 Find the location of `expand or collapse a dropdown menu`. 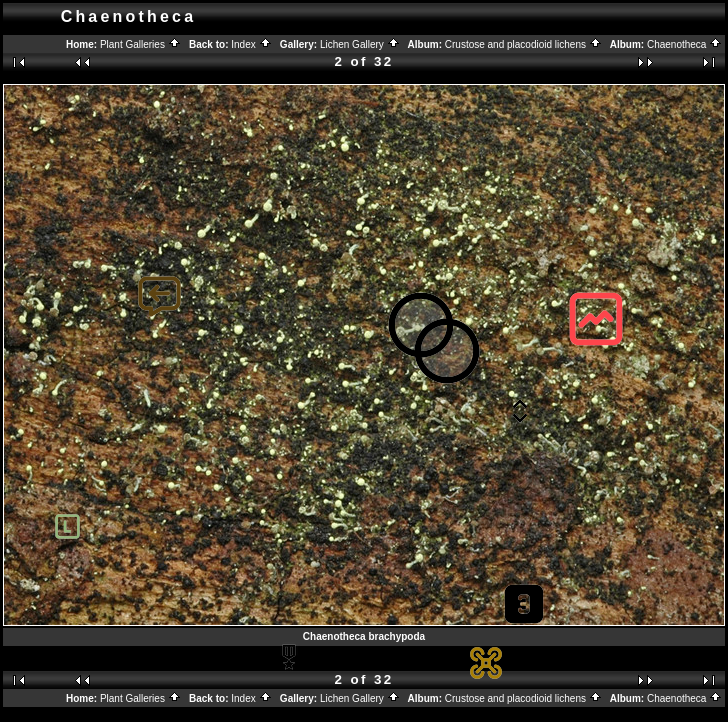

expand or collapse a dropdown menu is located at coordinates (520, 411).